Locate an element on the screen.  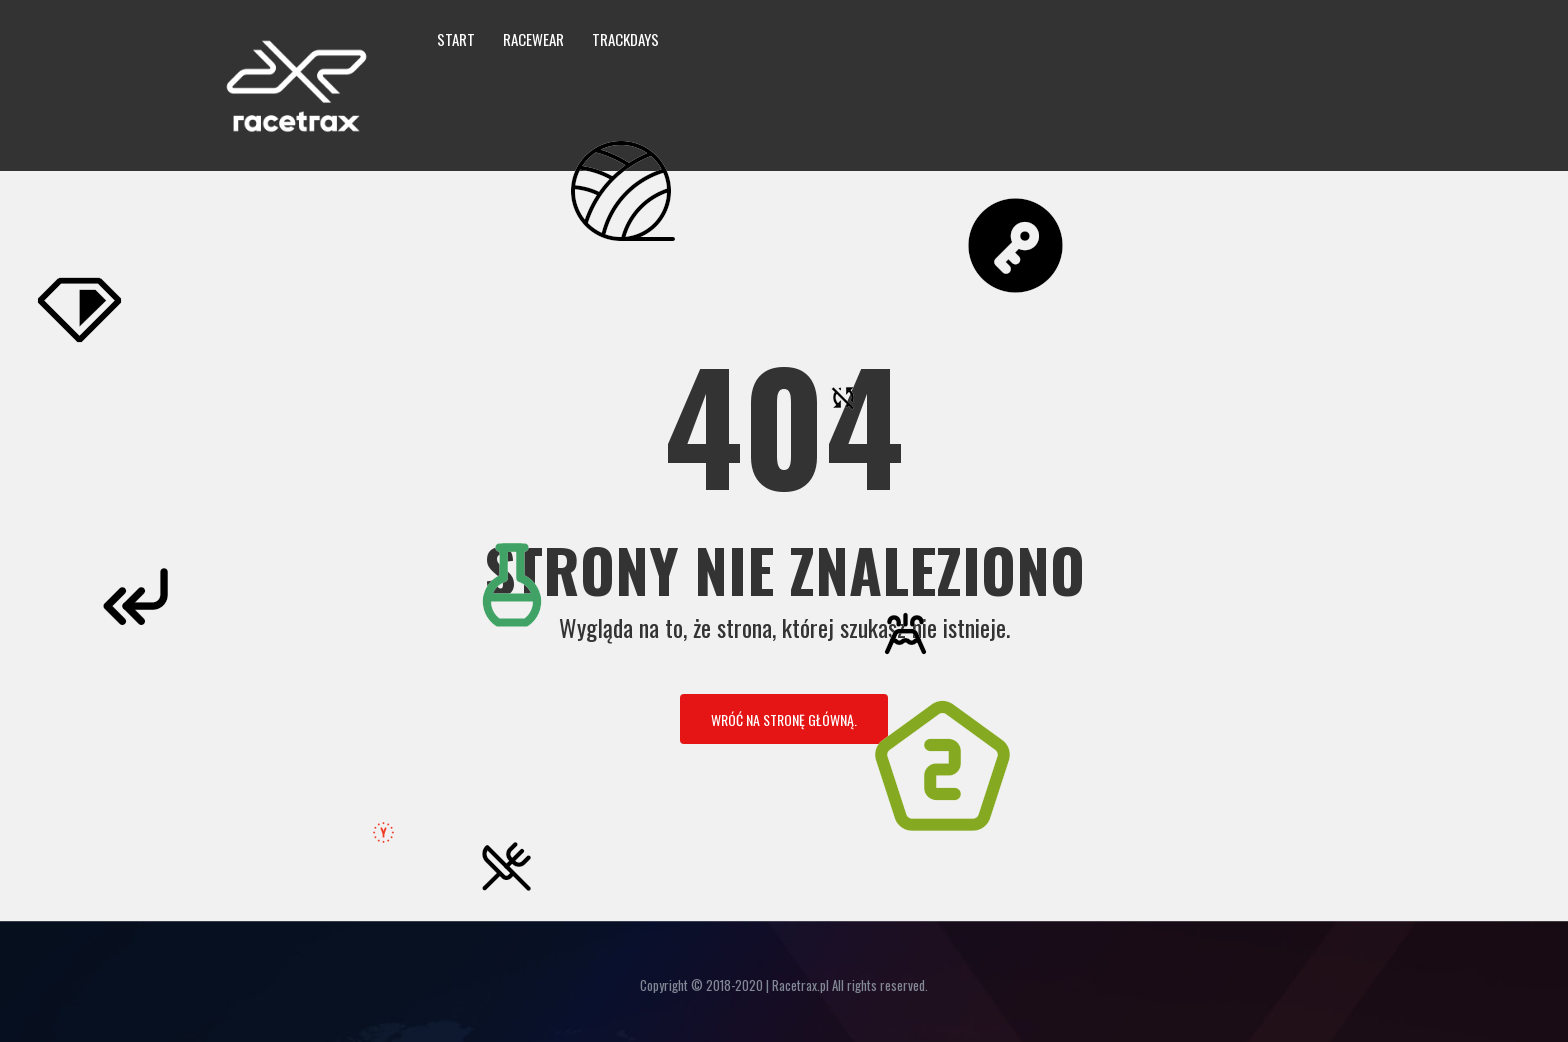
indicates step 2 in a multi-step process is located at coordinates (942, 769).